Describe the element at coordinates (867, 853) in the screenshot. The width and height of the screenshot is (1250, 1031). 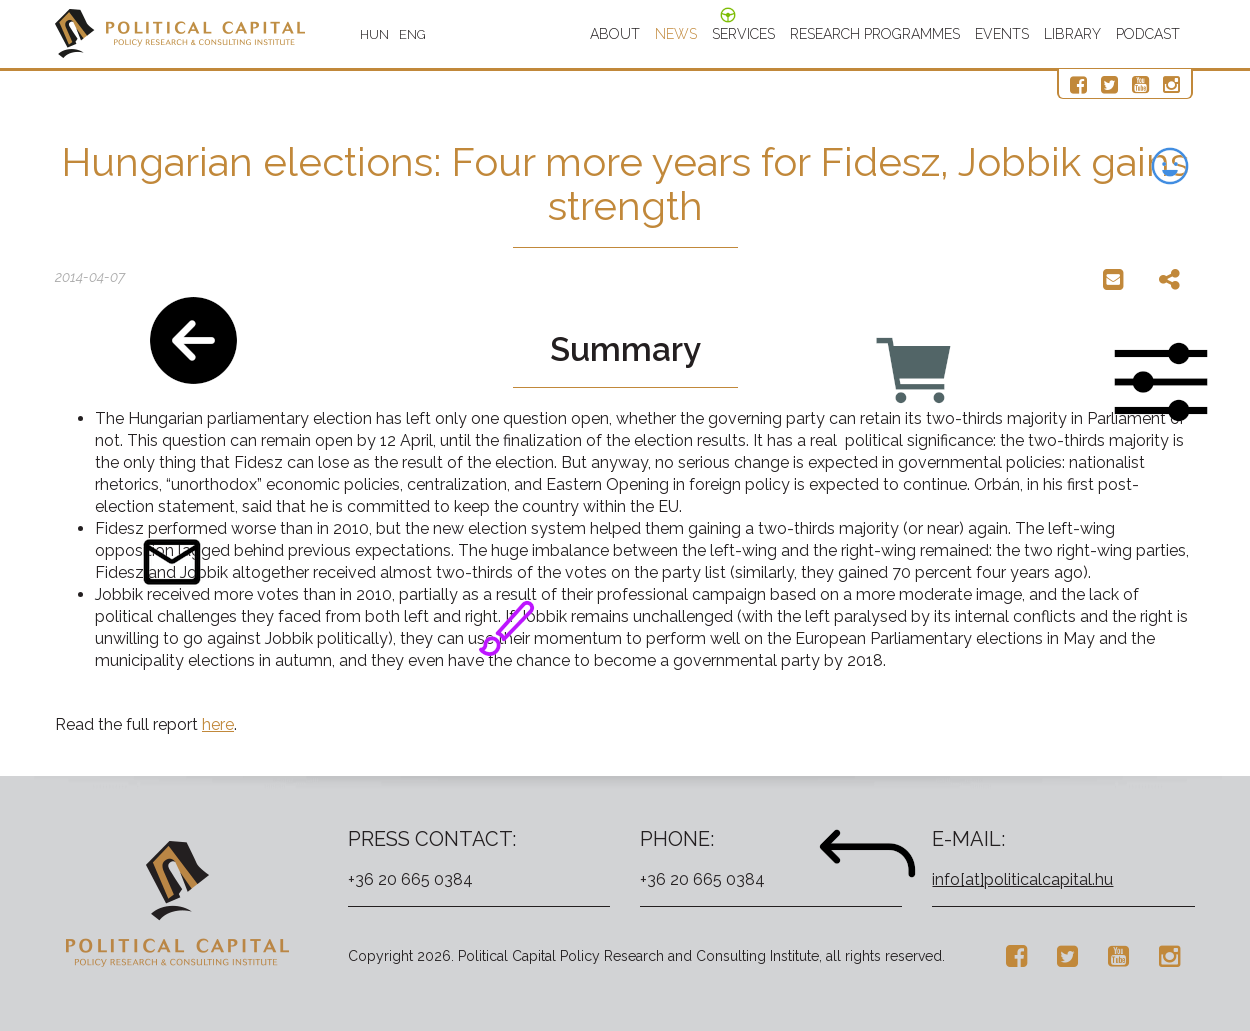
I see `go back to previous screen` at that location.